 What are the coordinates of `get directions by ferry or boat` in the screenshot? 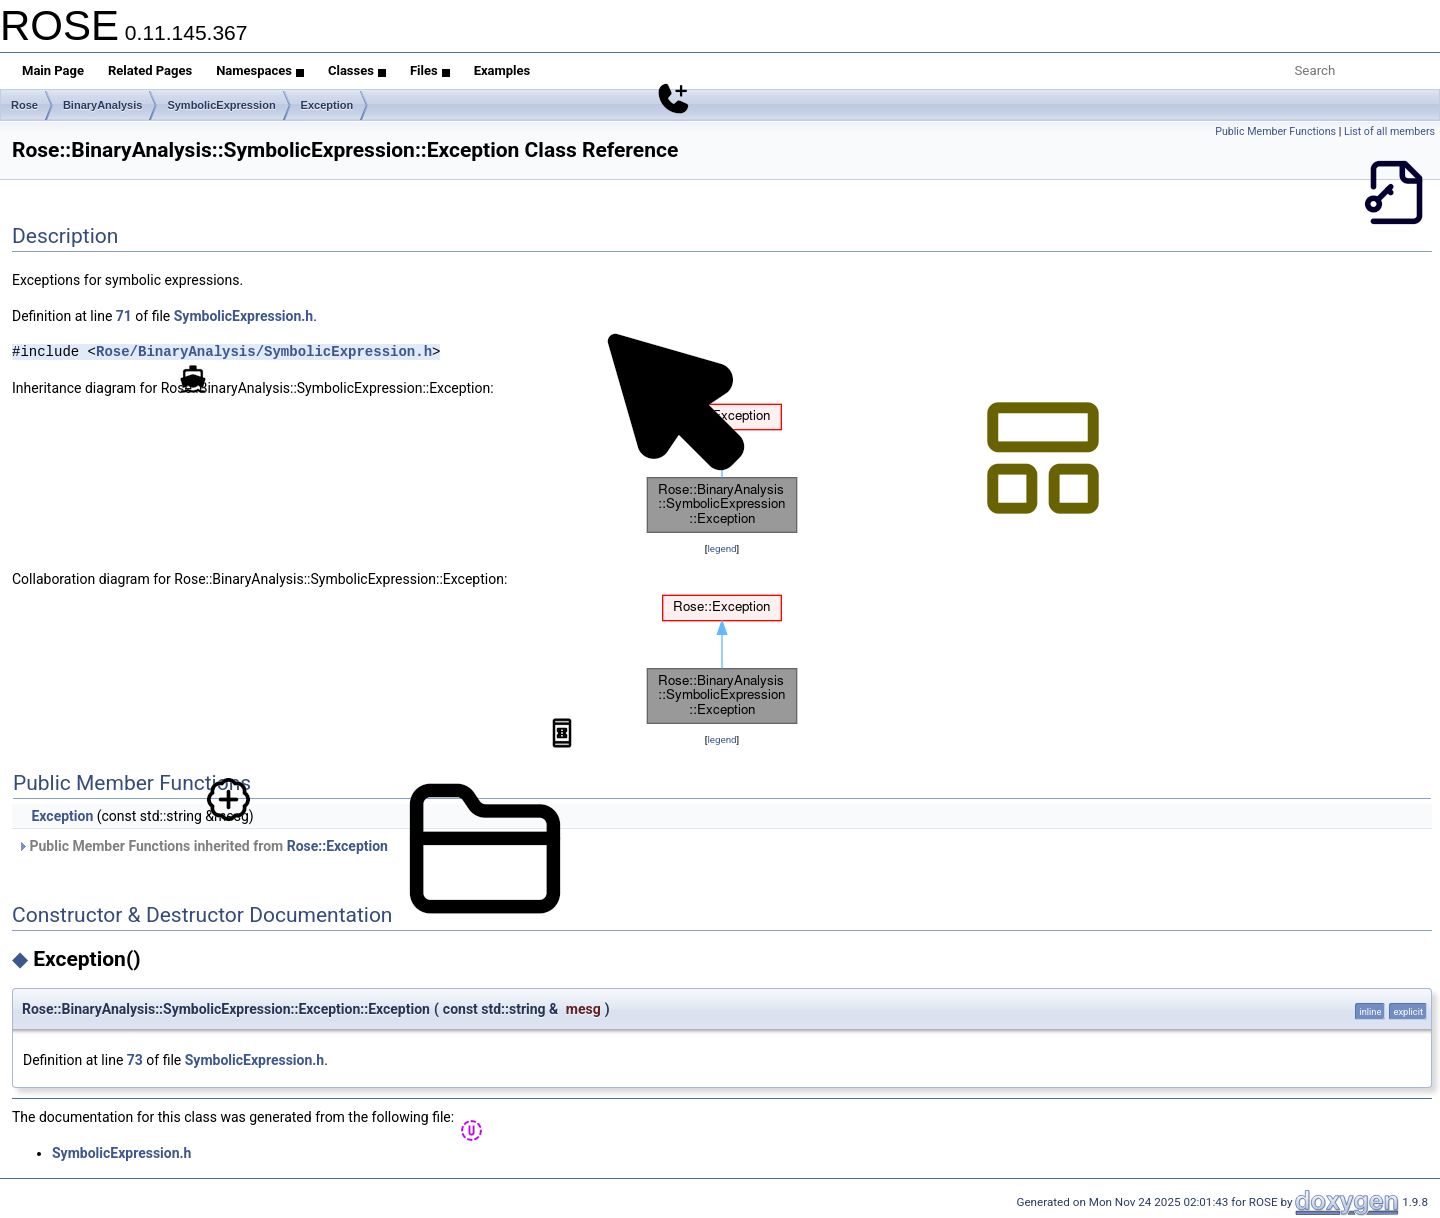 It's located at (193, 379).